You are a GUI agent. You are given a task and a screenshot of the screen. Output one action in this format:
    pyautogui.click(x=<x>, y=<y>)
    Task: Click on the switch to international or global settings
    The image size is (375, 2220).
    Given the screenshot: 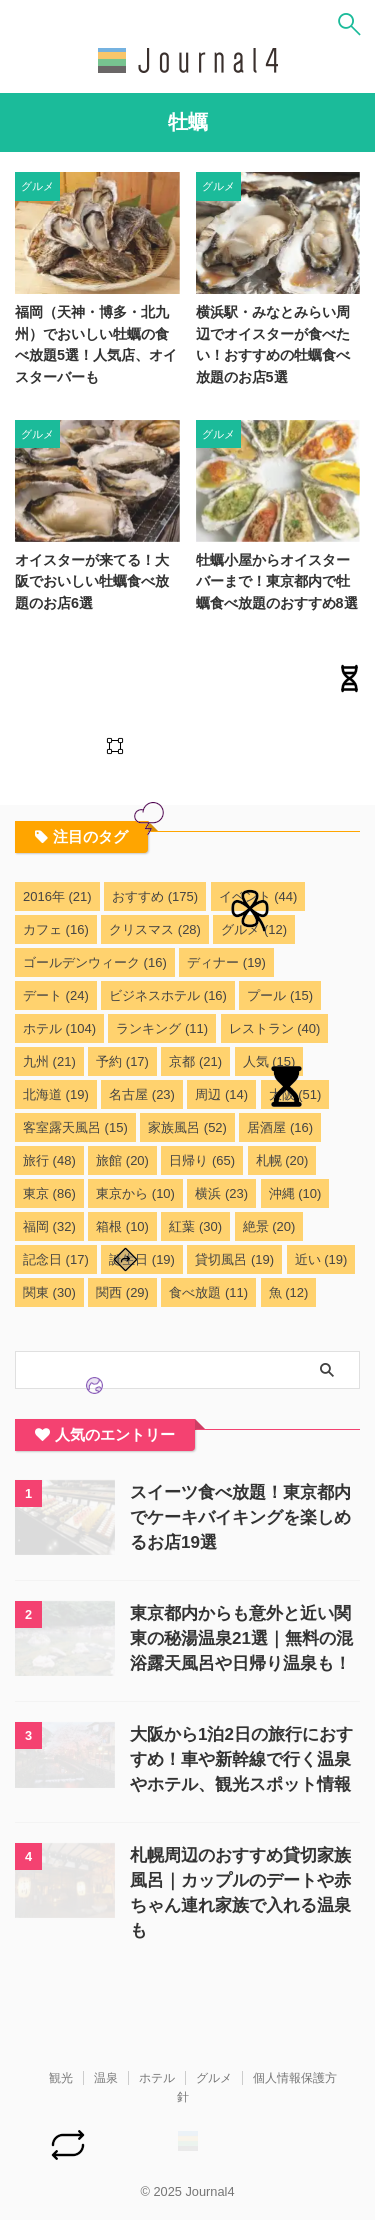 What is the action you would take?
    pyautogui.click(x=94, y=1385)
    